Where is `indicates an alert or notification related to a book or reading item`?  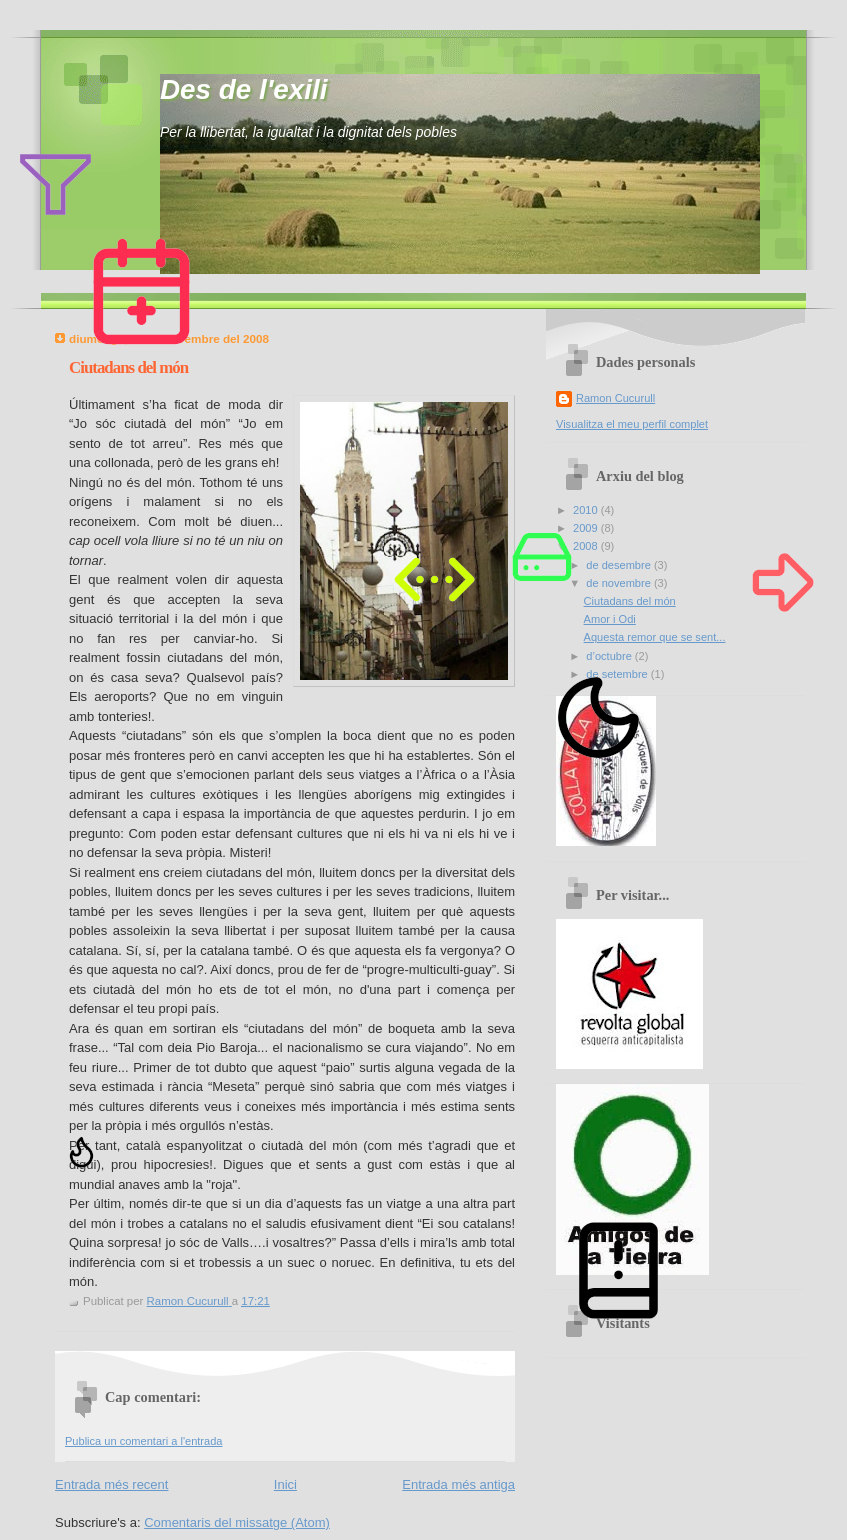 indicates an alert or notification related to a book or reading item is located at coordinates (618, 1270).